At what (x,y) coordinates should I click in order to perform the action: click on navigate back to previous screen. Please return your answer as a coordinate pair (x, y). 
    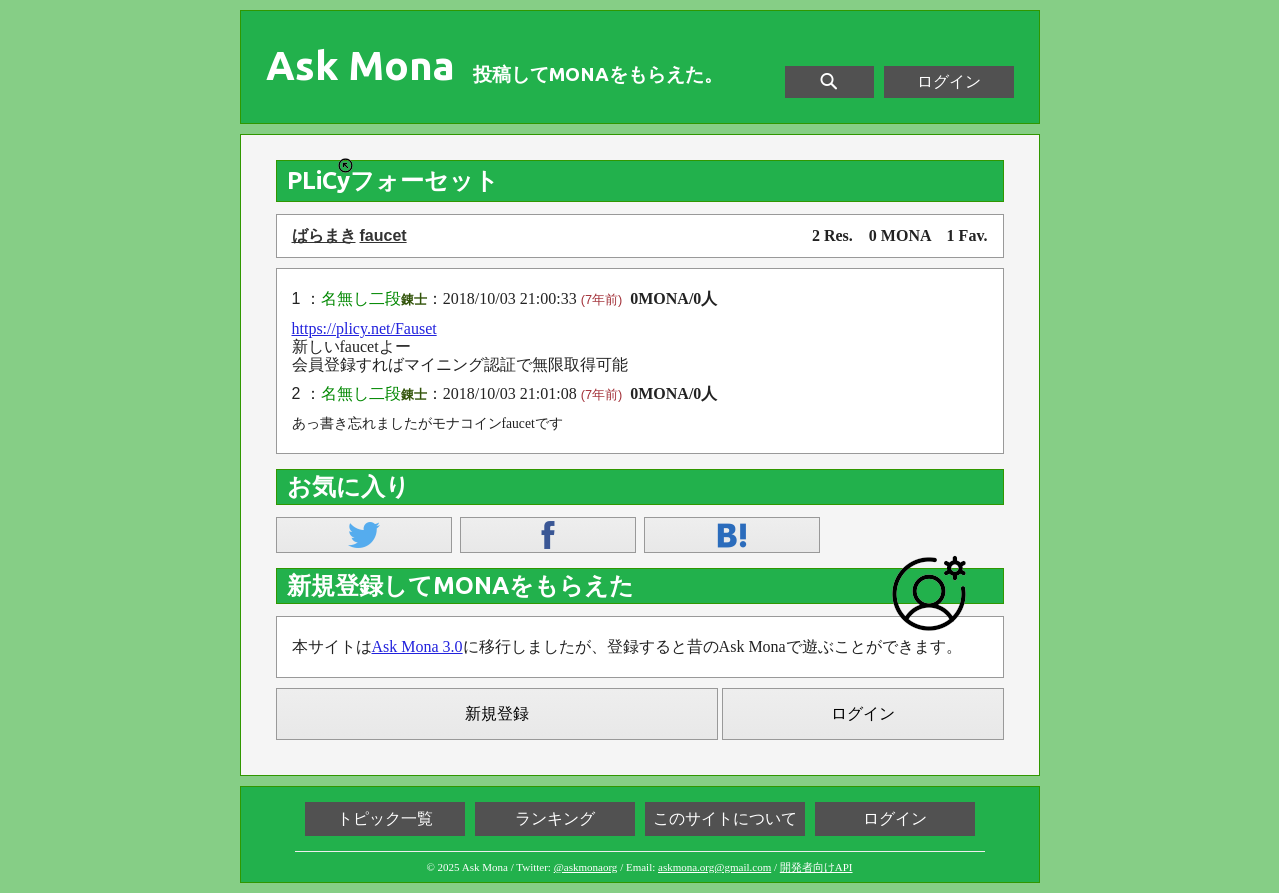
    Looking at the image, I should click on (345, 165).